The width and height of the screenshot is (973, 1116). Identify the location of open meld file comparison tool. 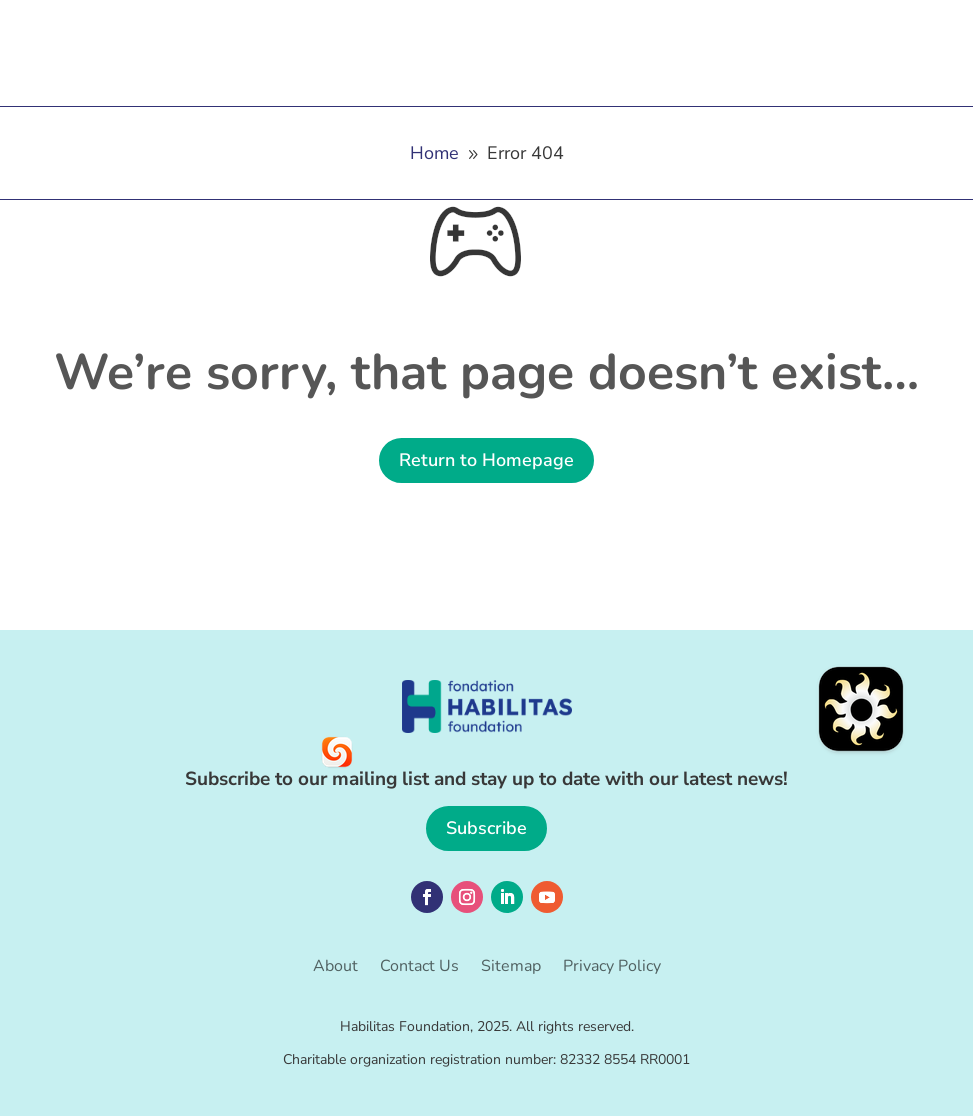
(337, 752).